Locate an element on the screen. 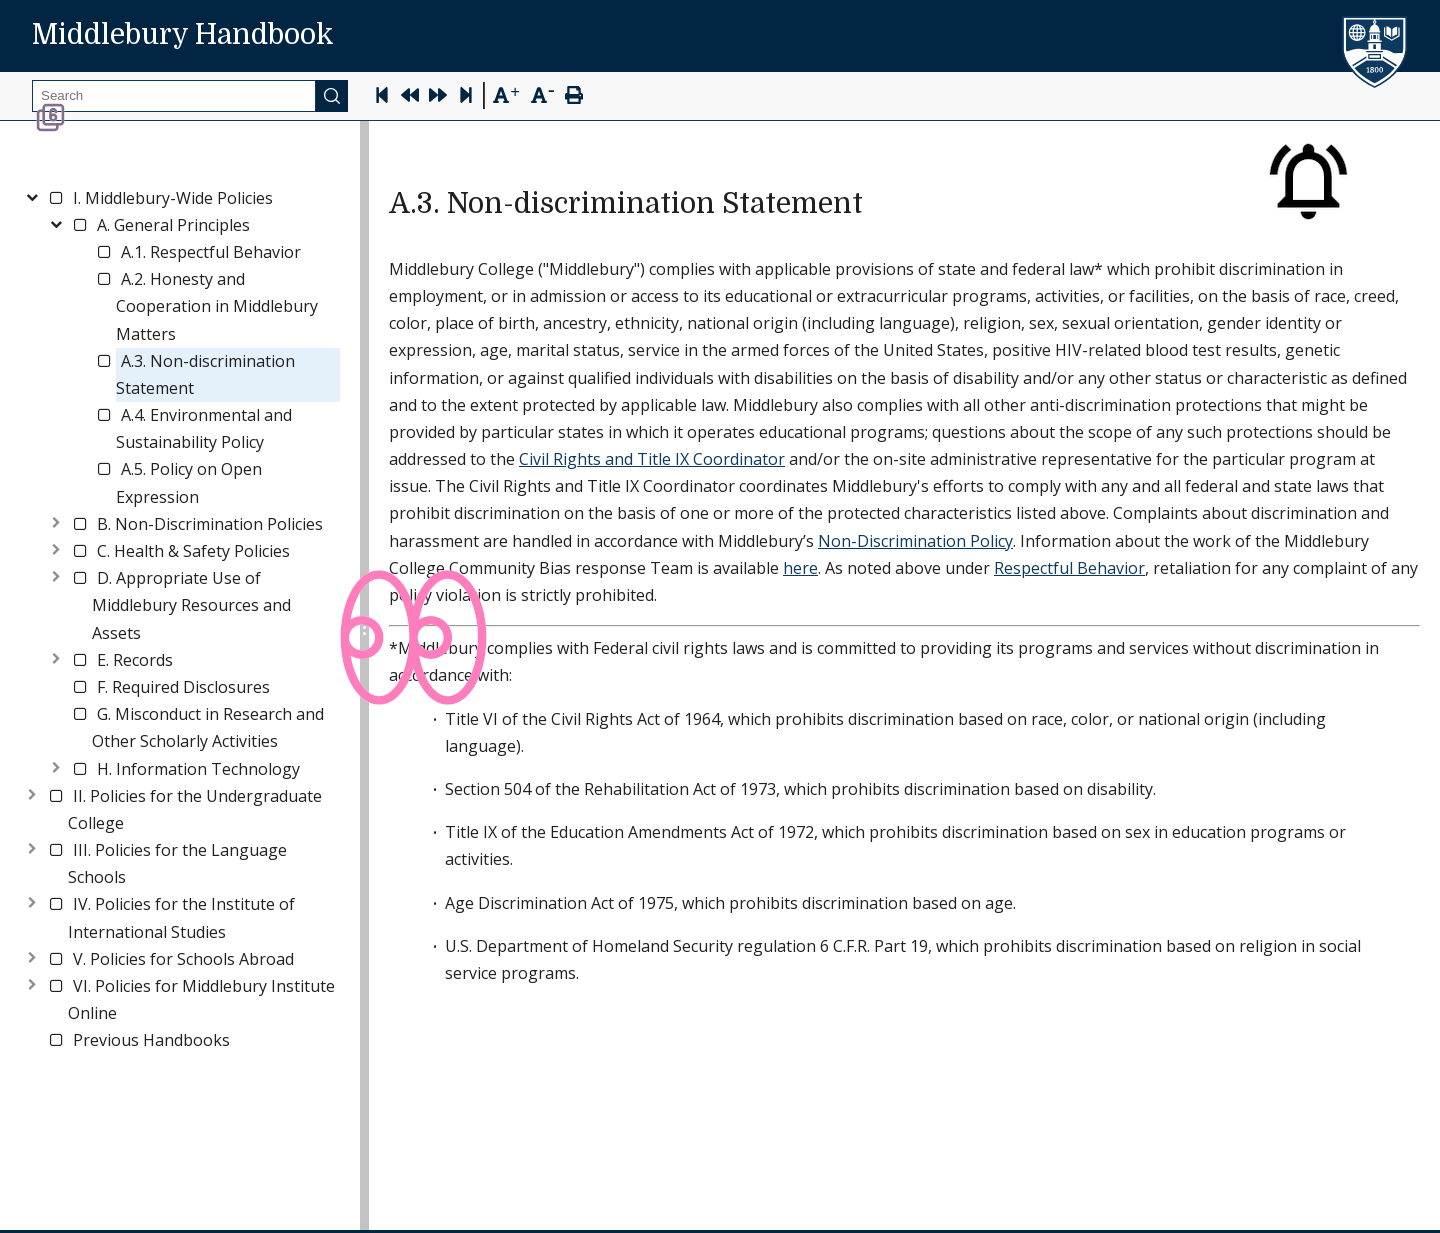  view who has seen your content is located at coordinates (413, 637).